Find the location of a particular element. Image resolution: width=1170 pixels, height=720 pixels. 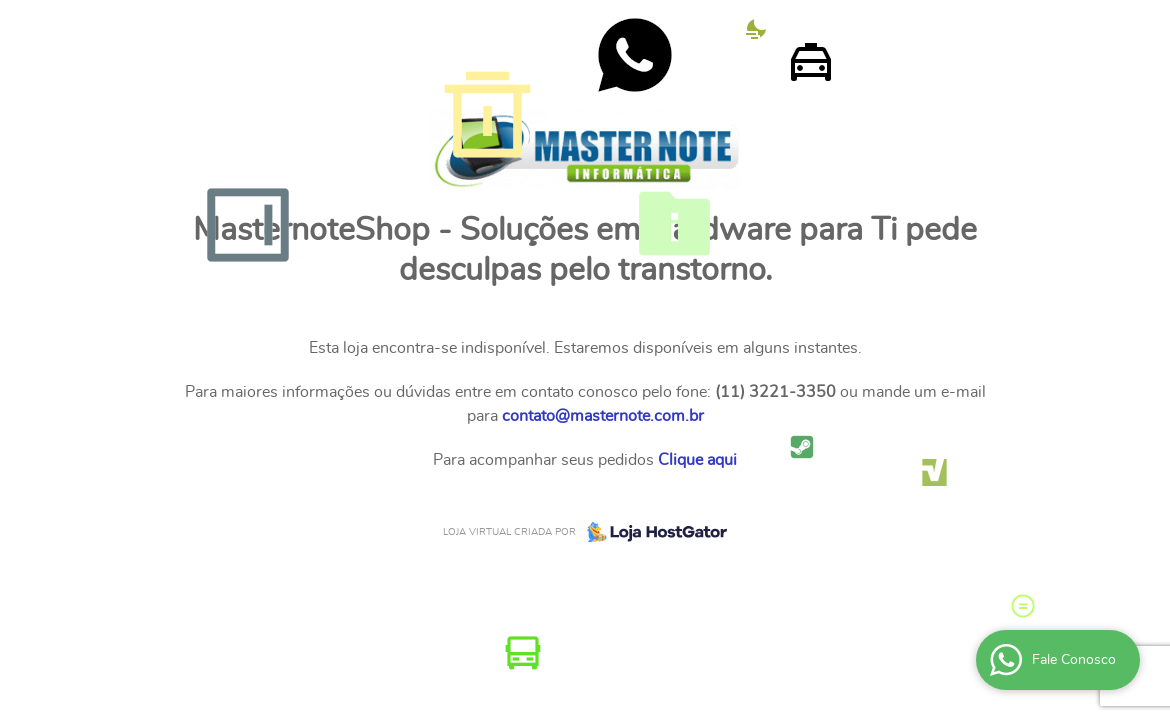

view folder details or properties is located at coordinates (674, 223).